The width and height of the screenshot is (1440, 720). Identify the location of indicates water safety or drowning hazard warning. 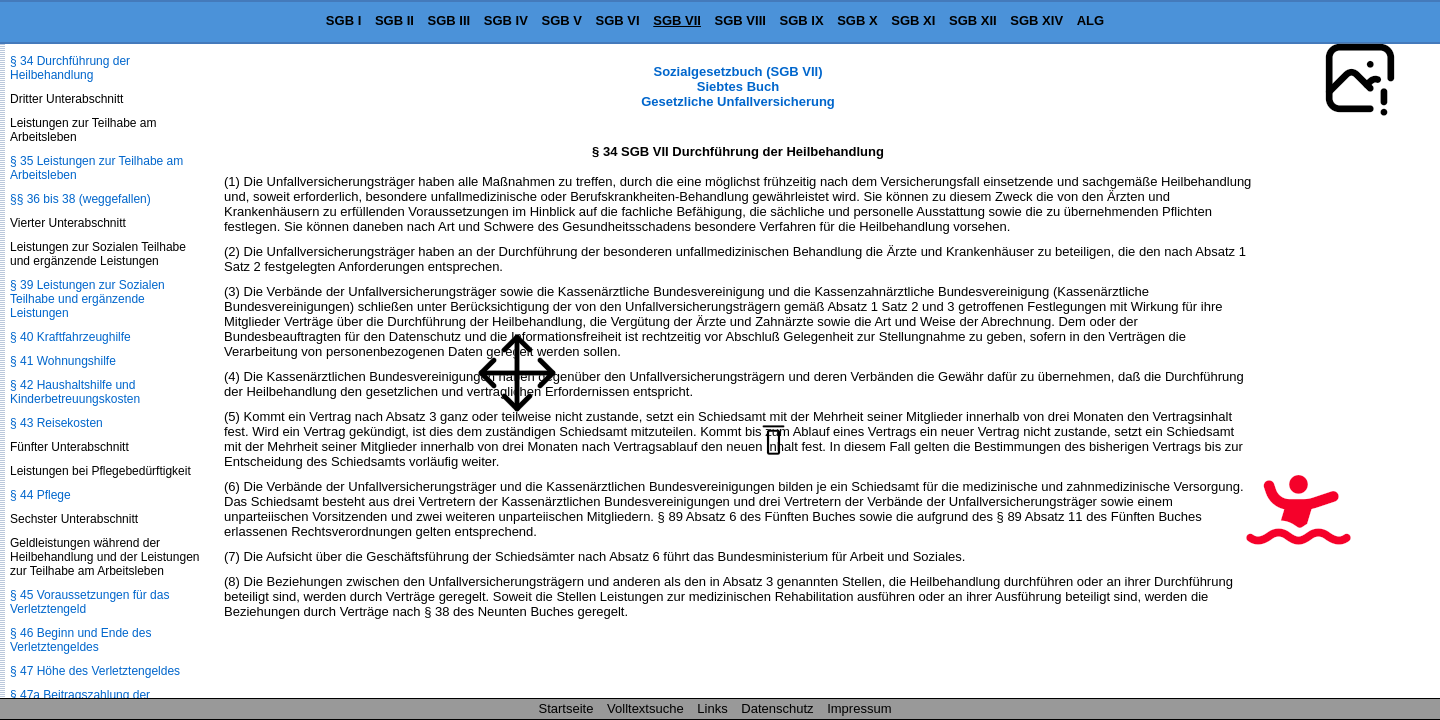
(1298, 512).